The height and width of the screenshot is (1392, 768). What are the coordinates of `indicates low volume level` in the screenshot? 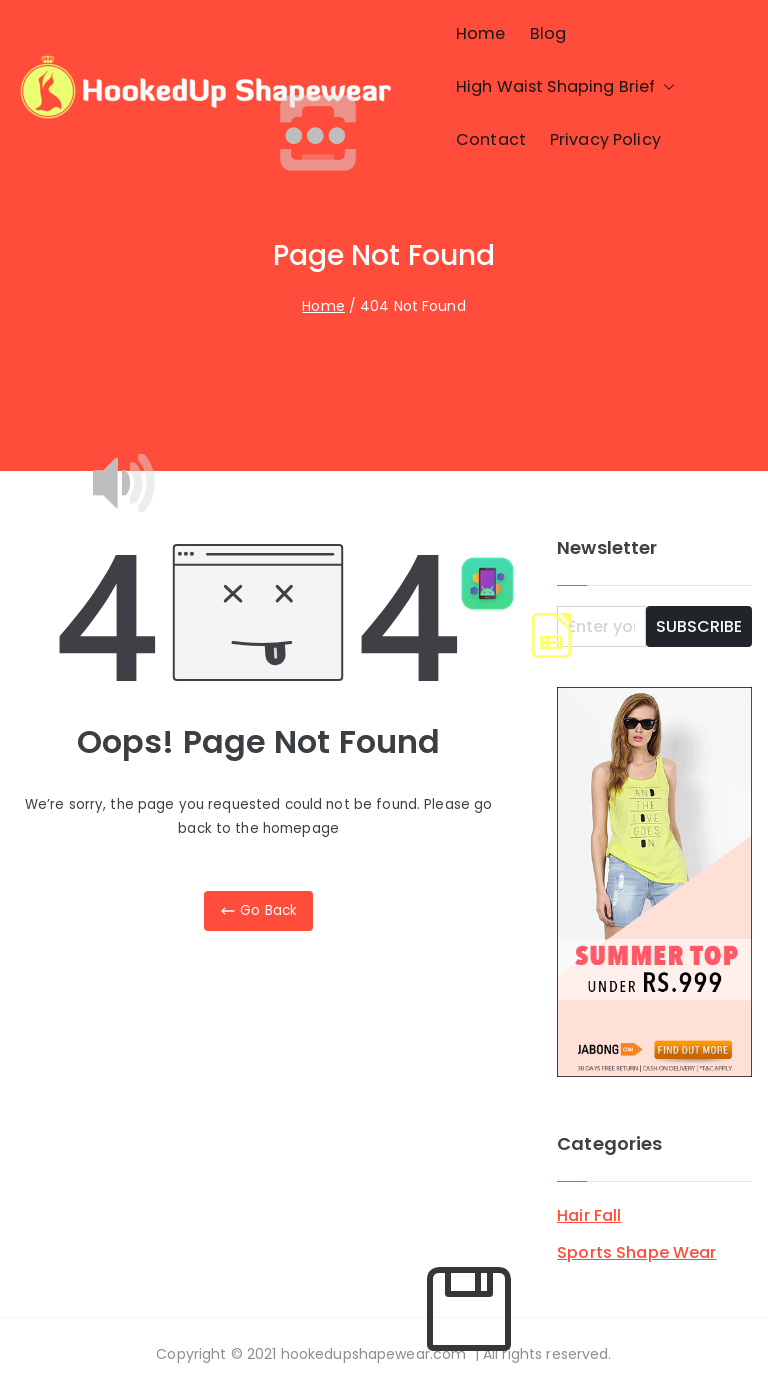 It's located at (126, 483).